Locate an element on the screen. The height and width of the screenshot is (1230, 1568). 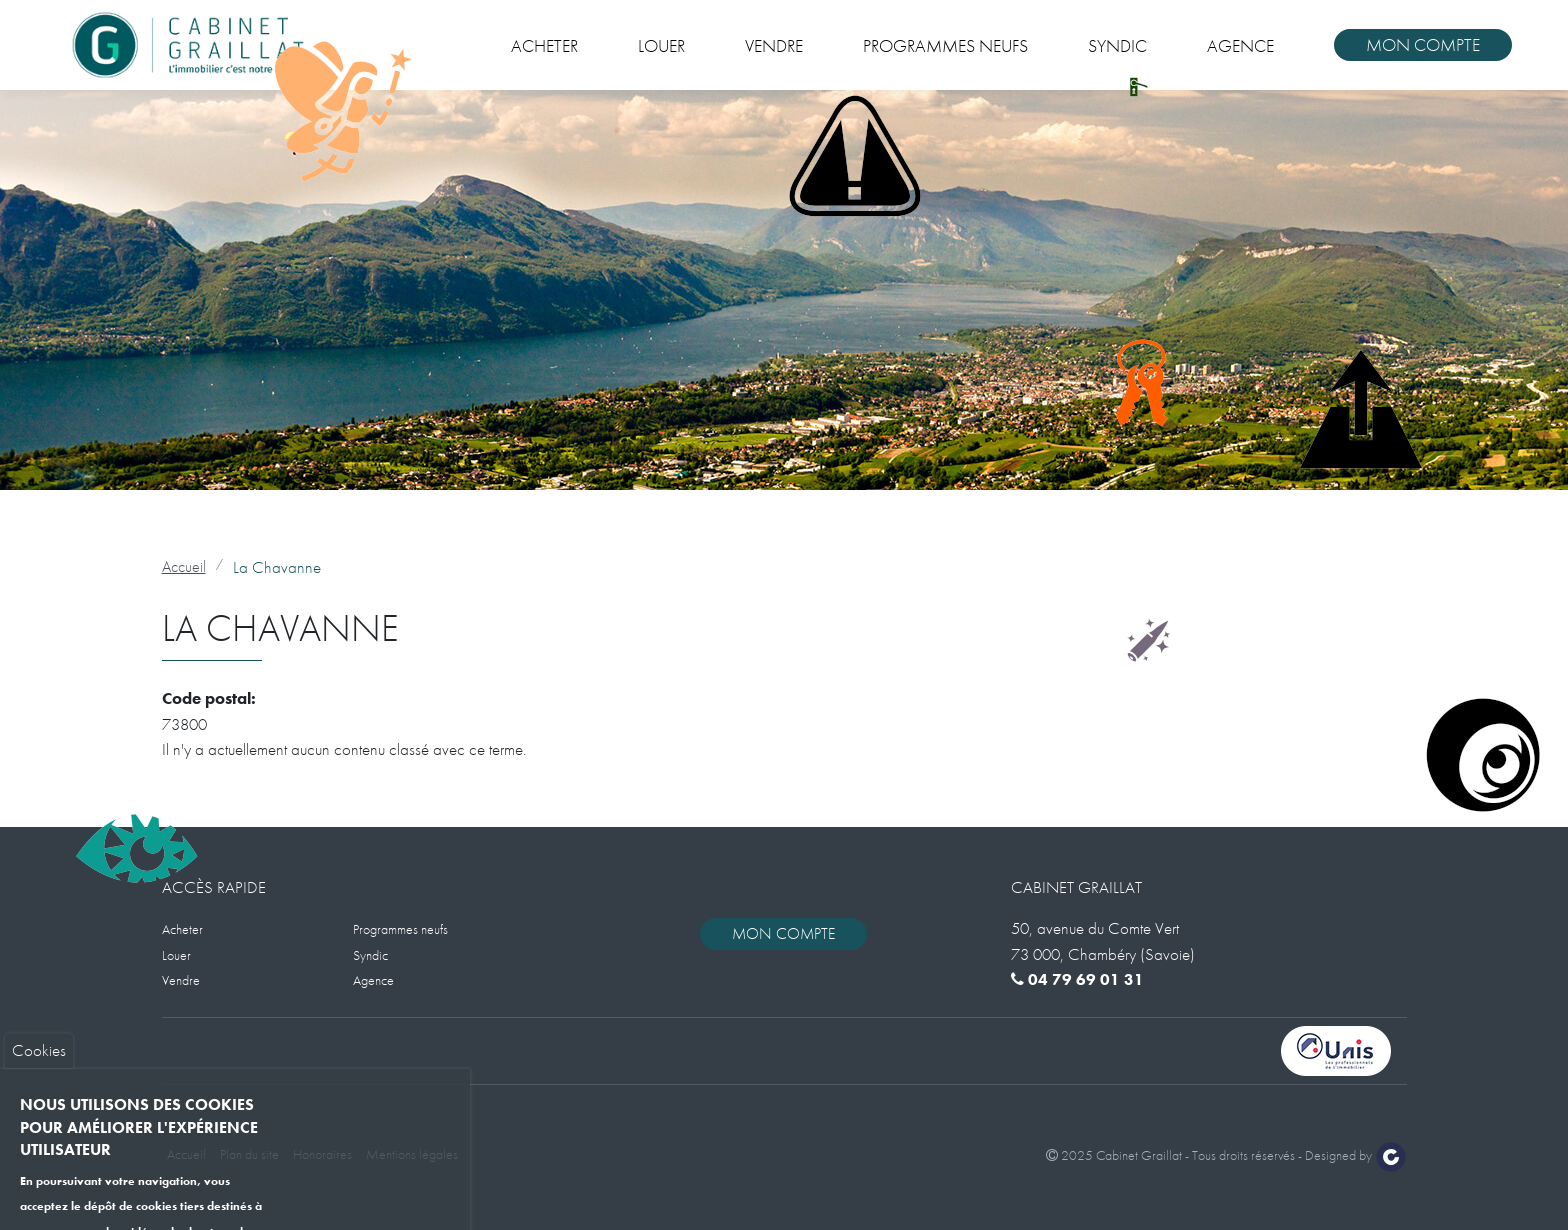
special ammunition or power-up item is located at coordinates (1148, 641).